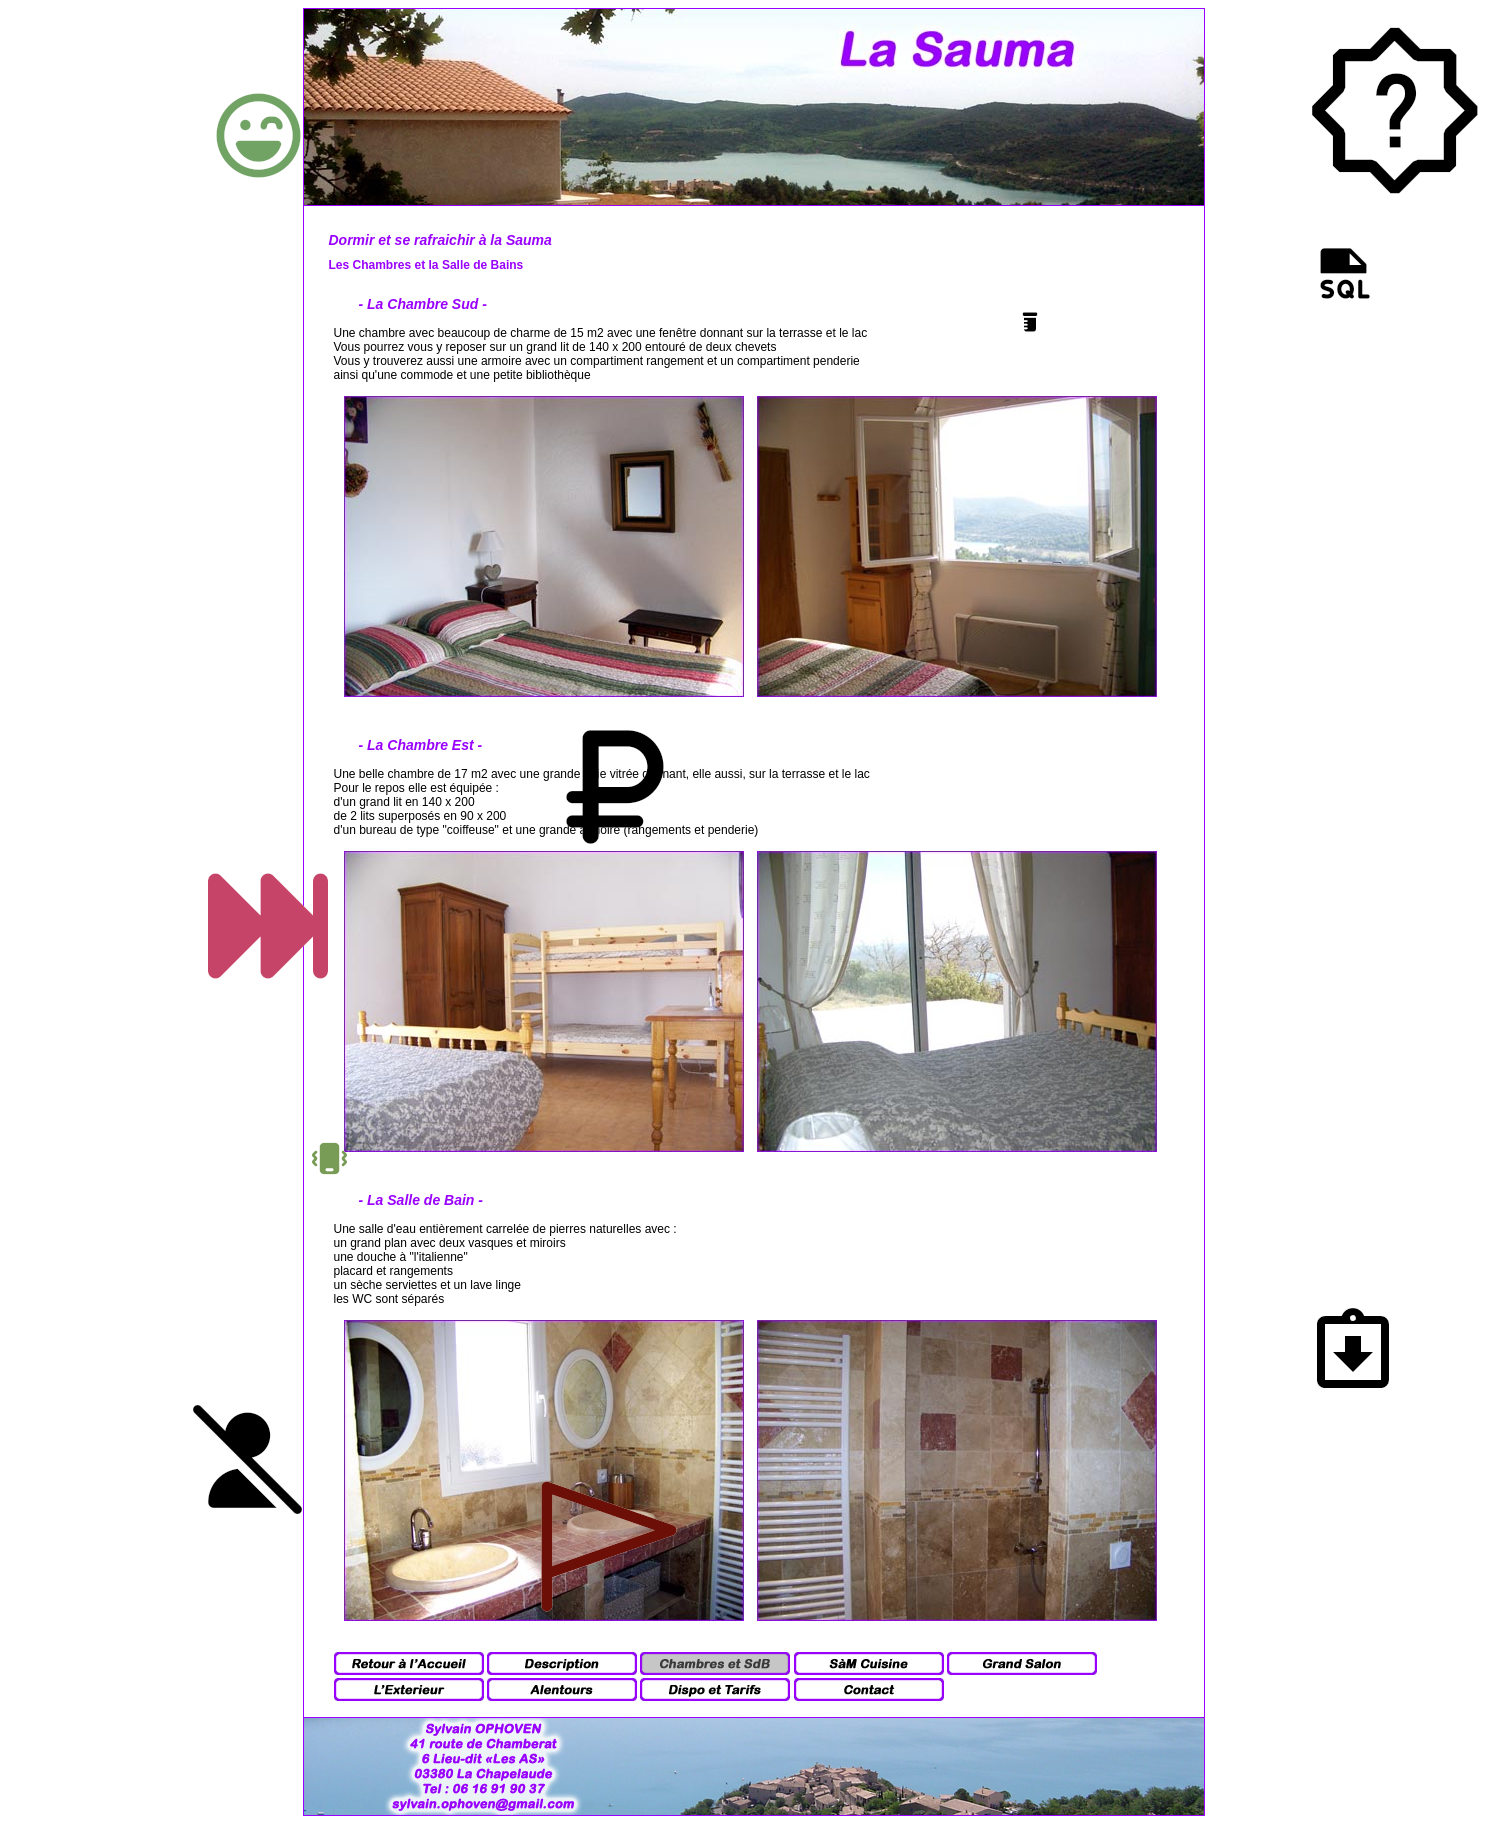  What do you see at coordinates (268, 926) in the screenshot?
I see `skip to next track` at bounding box center [268, 926].